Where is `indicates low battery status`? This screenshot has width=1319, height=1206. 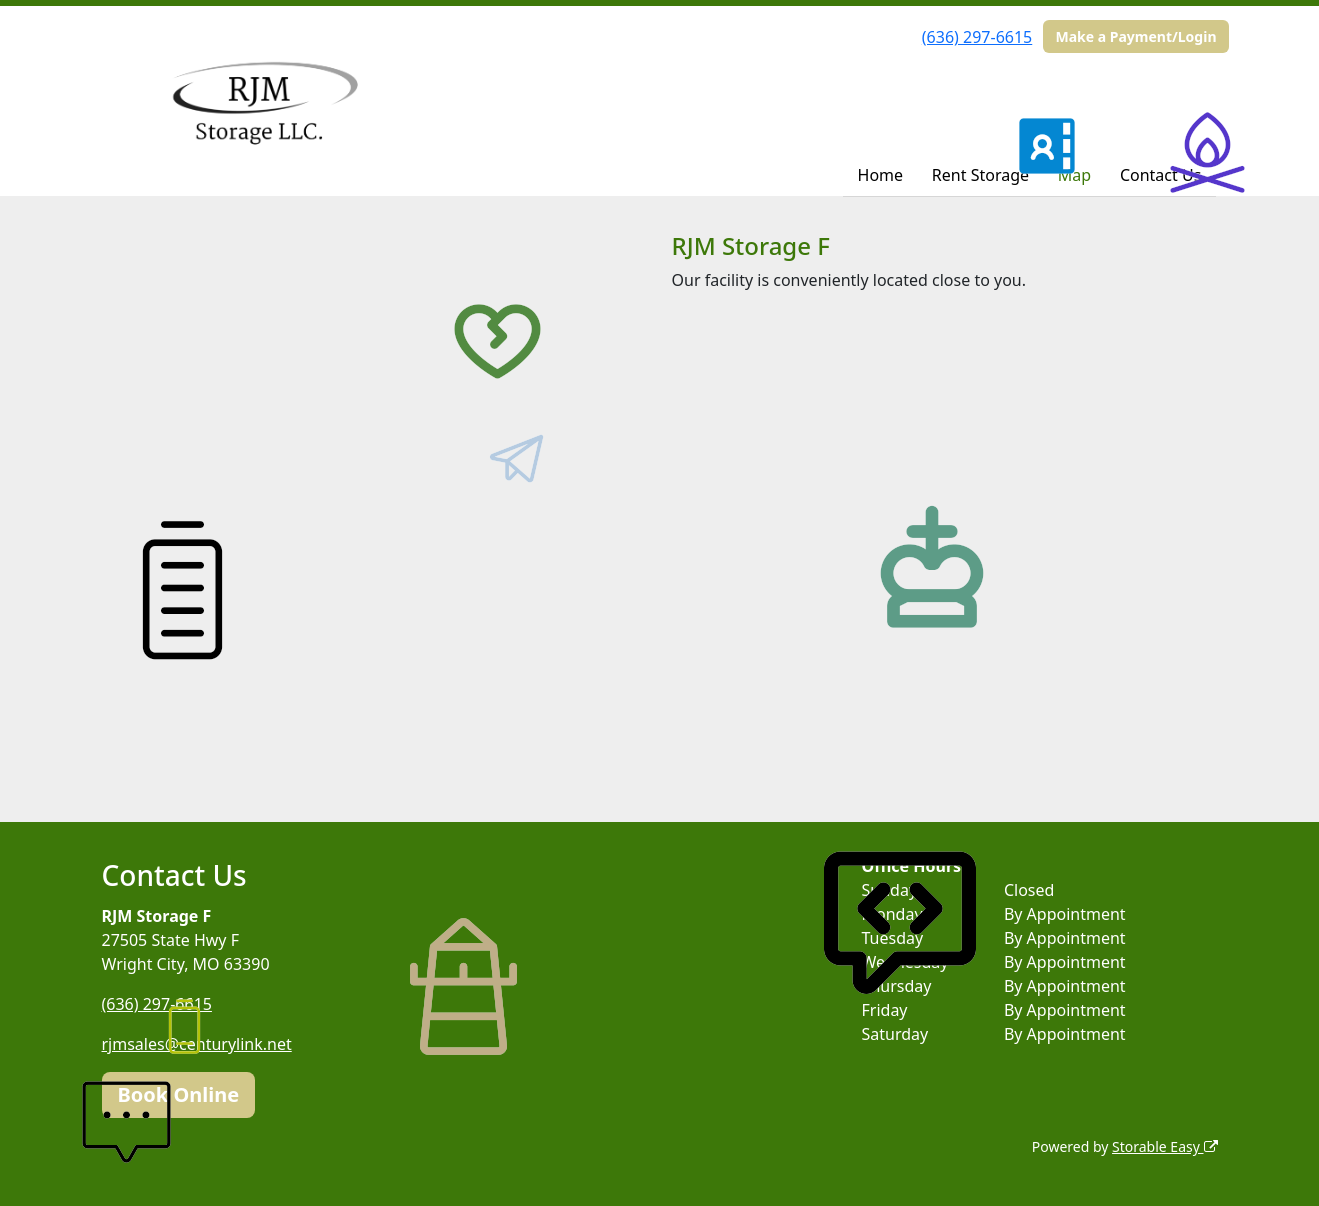 indicates low battery status is located at coordinates (184, 1027).